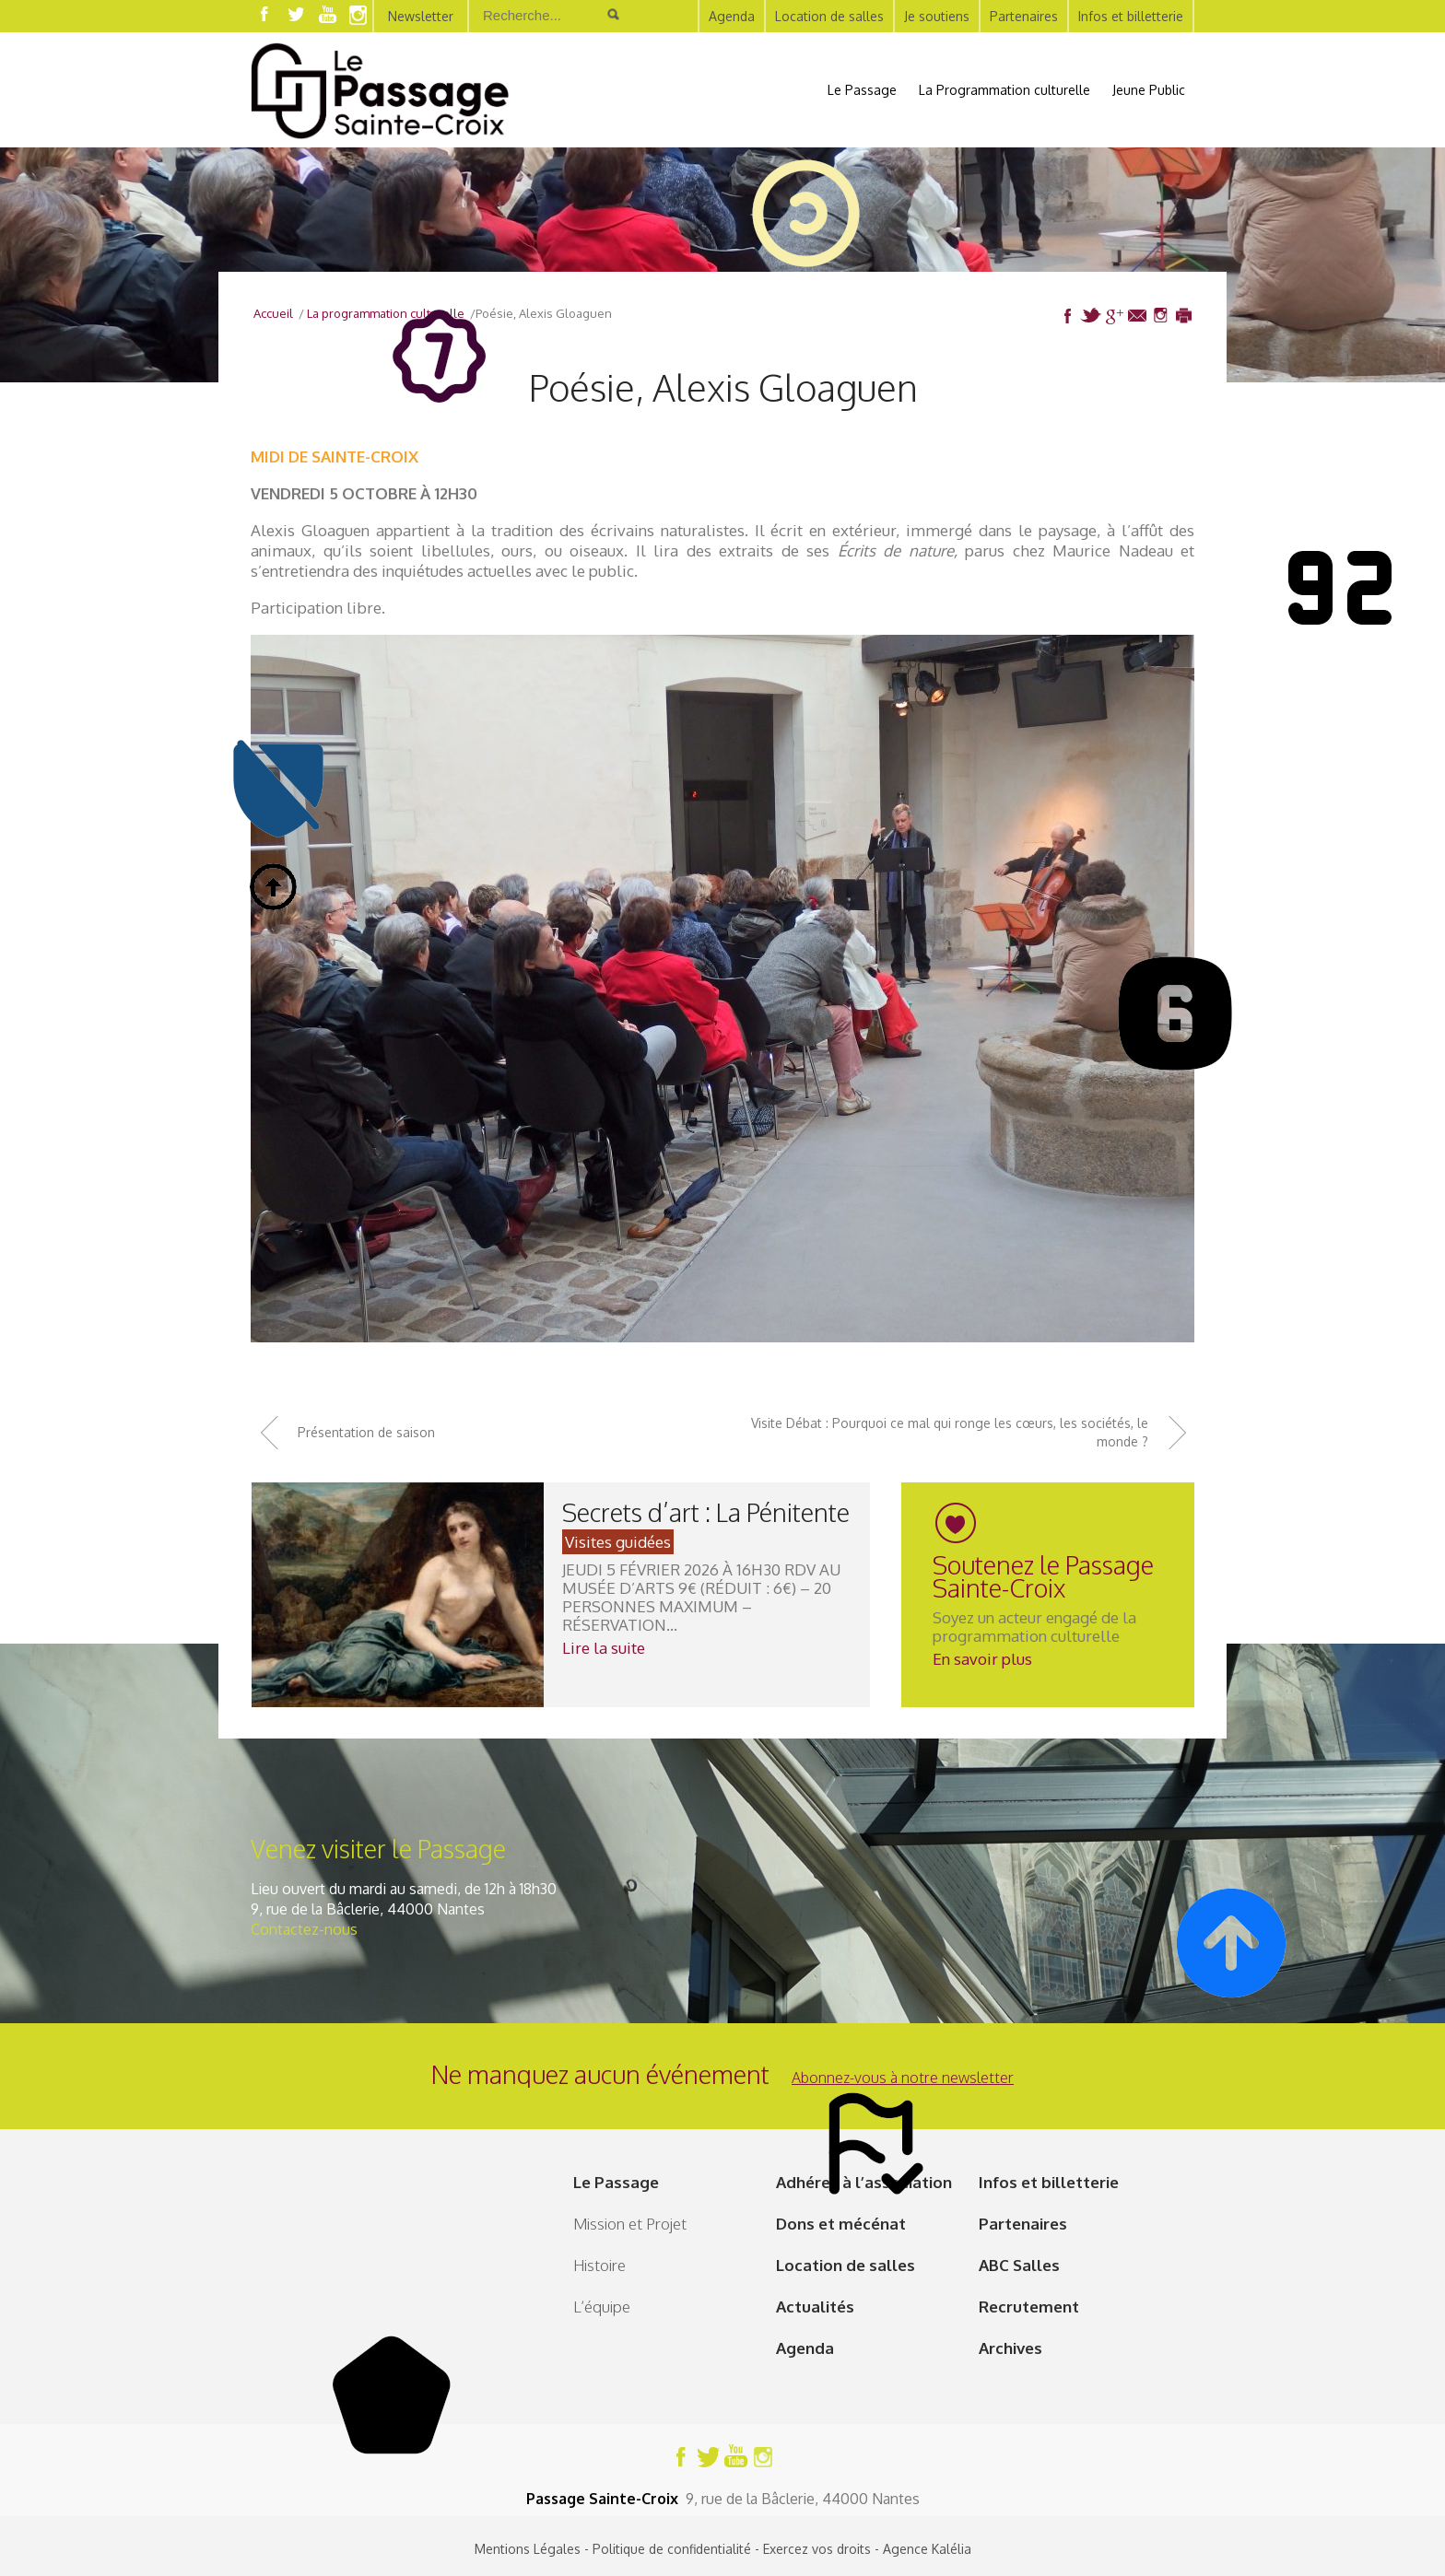  I want to click on indicates rank or position number 7, so click(439, 356).